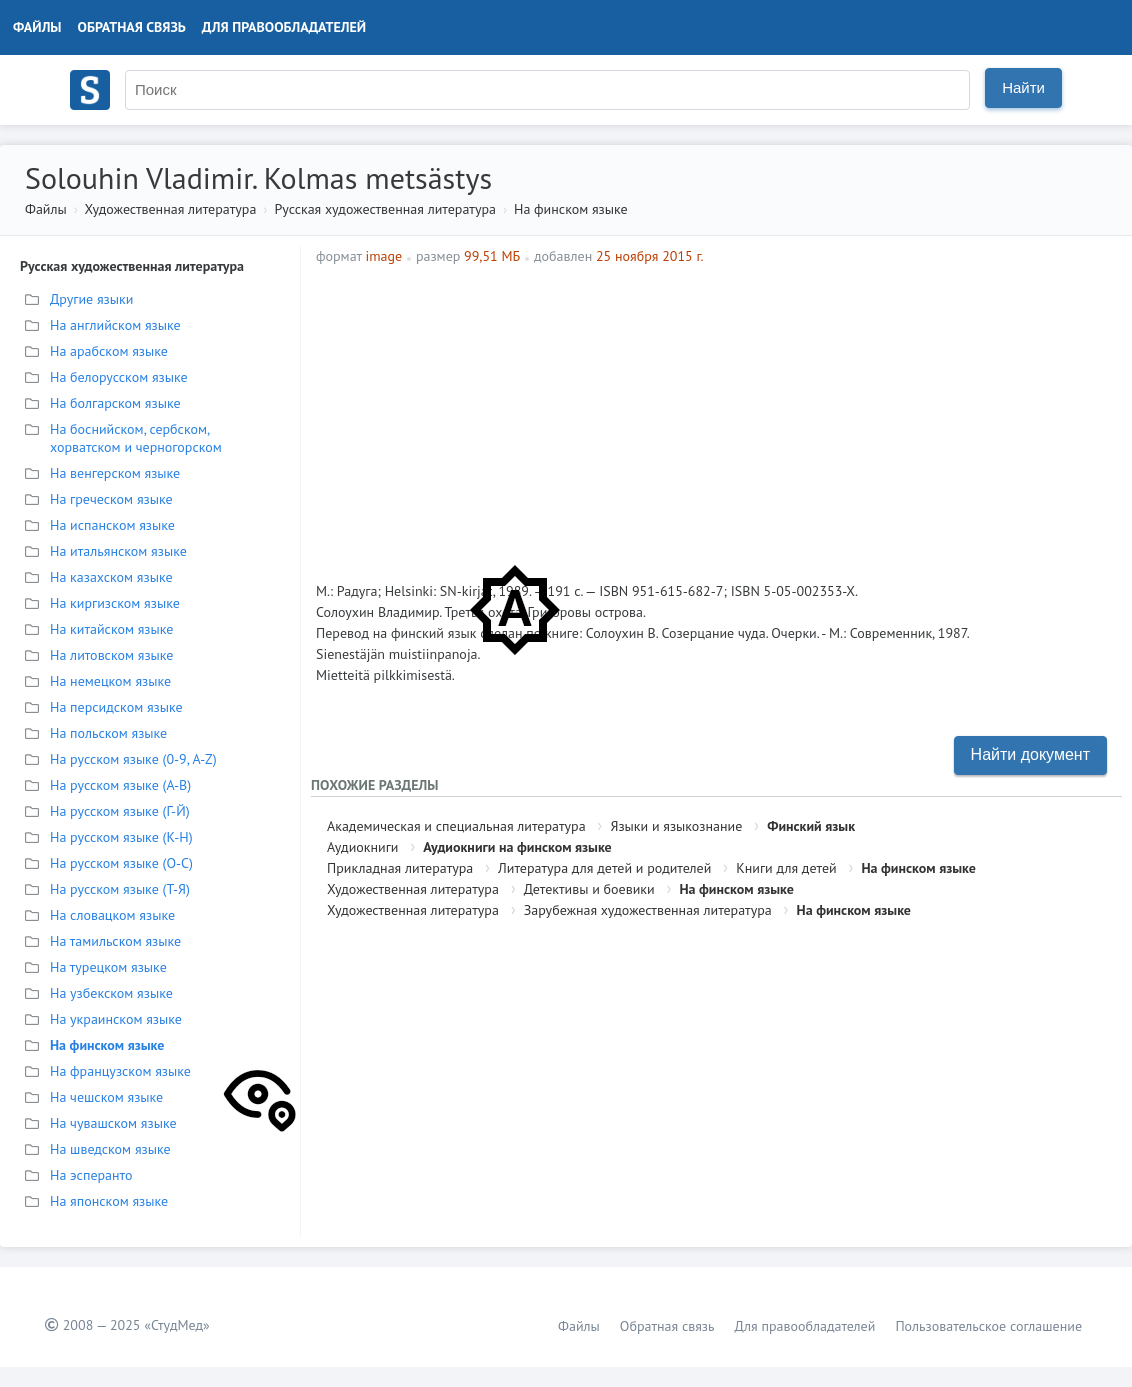  I want to click on pin a view or save current display, so click(258, 1094).